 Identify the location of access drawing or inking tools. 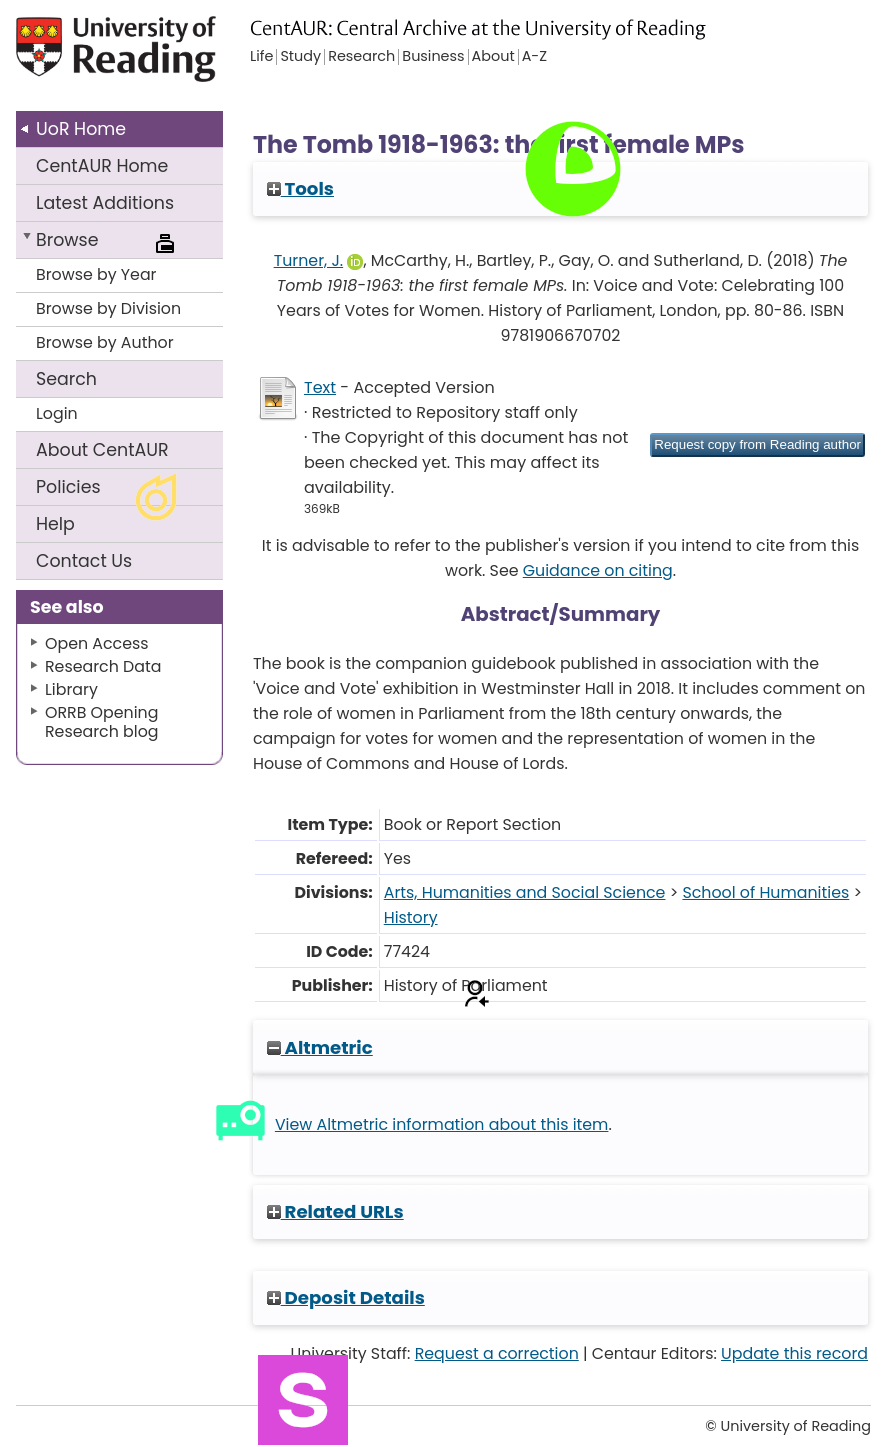
(165, 243).